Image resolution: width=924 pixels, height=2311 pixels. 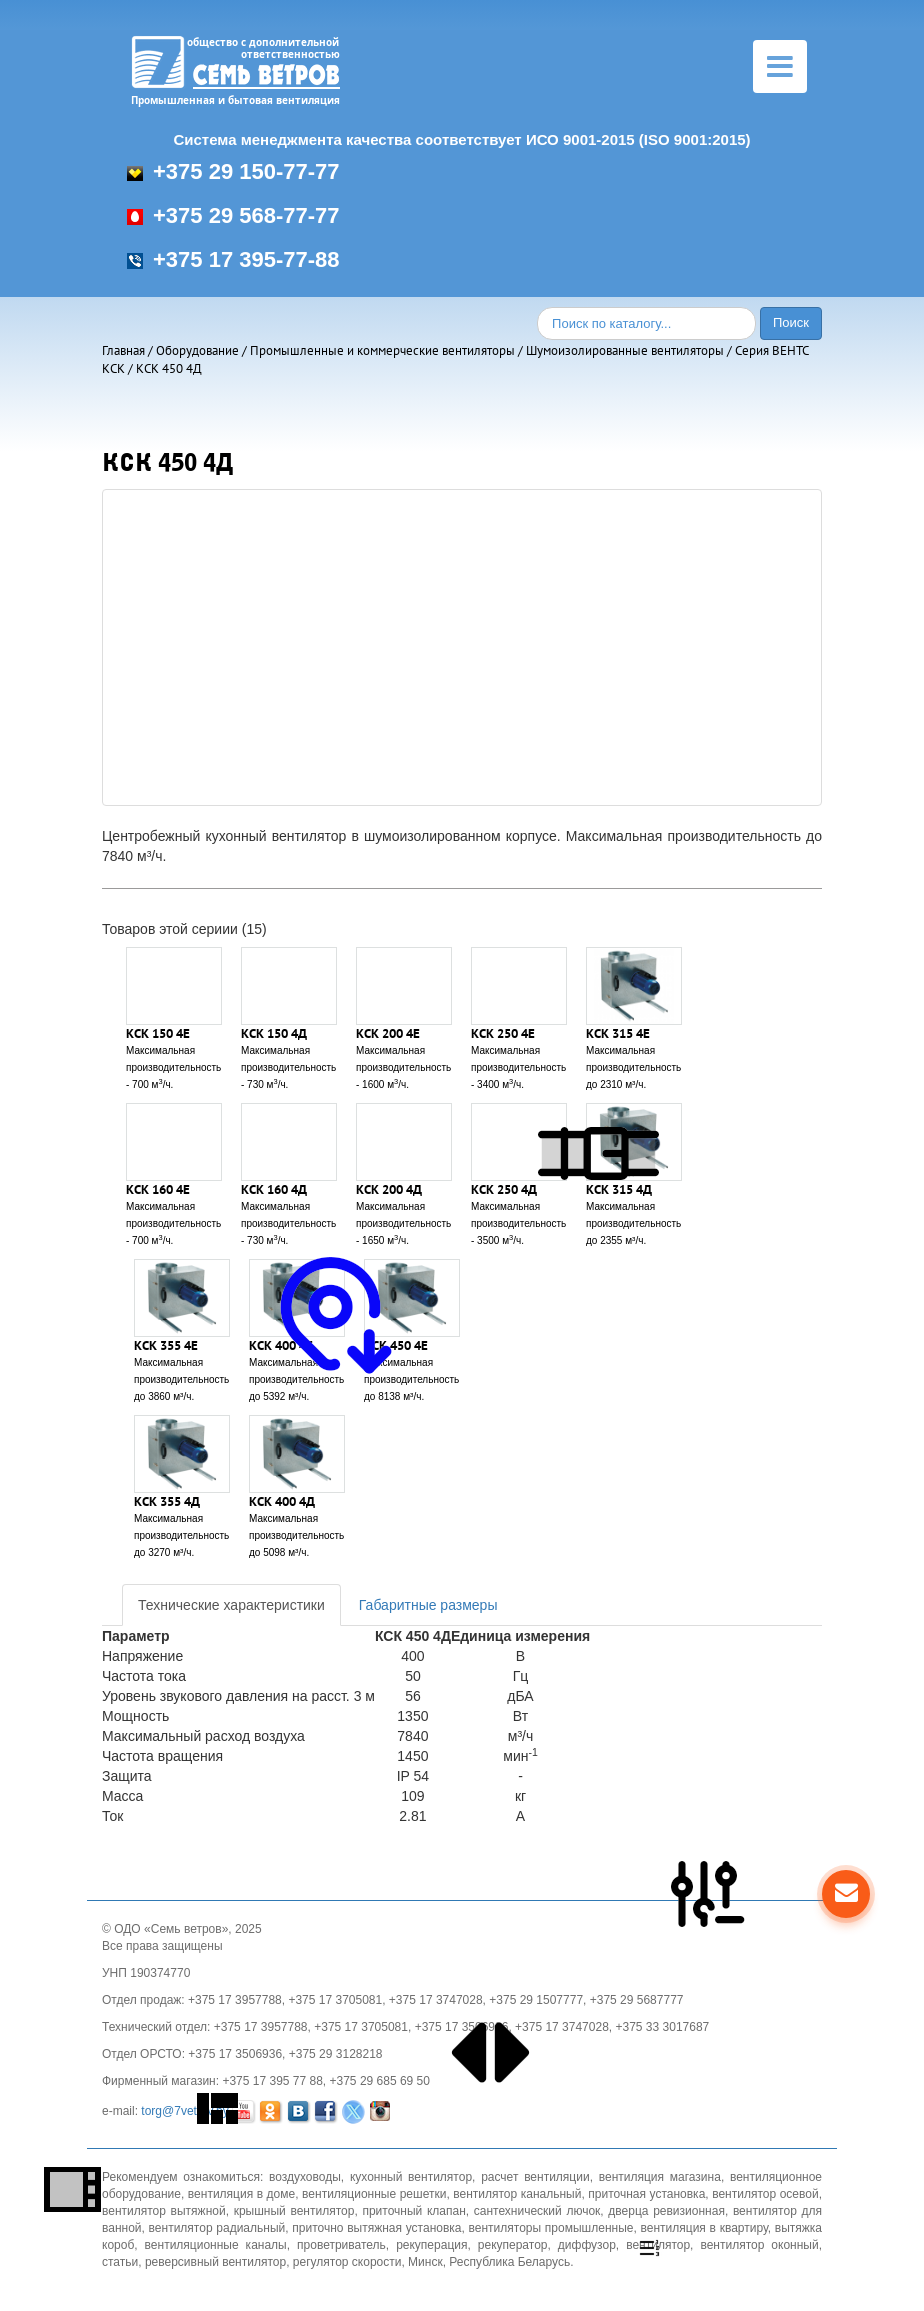 I want to click on switch to quilt or mosaic view layout, so click(x=216, y=2110).